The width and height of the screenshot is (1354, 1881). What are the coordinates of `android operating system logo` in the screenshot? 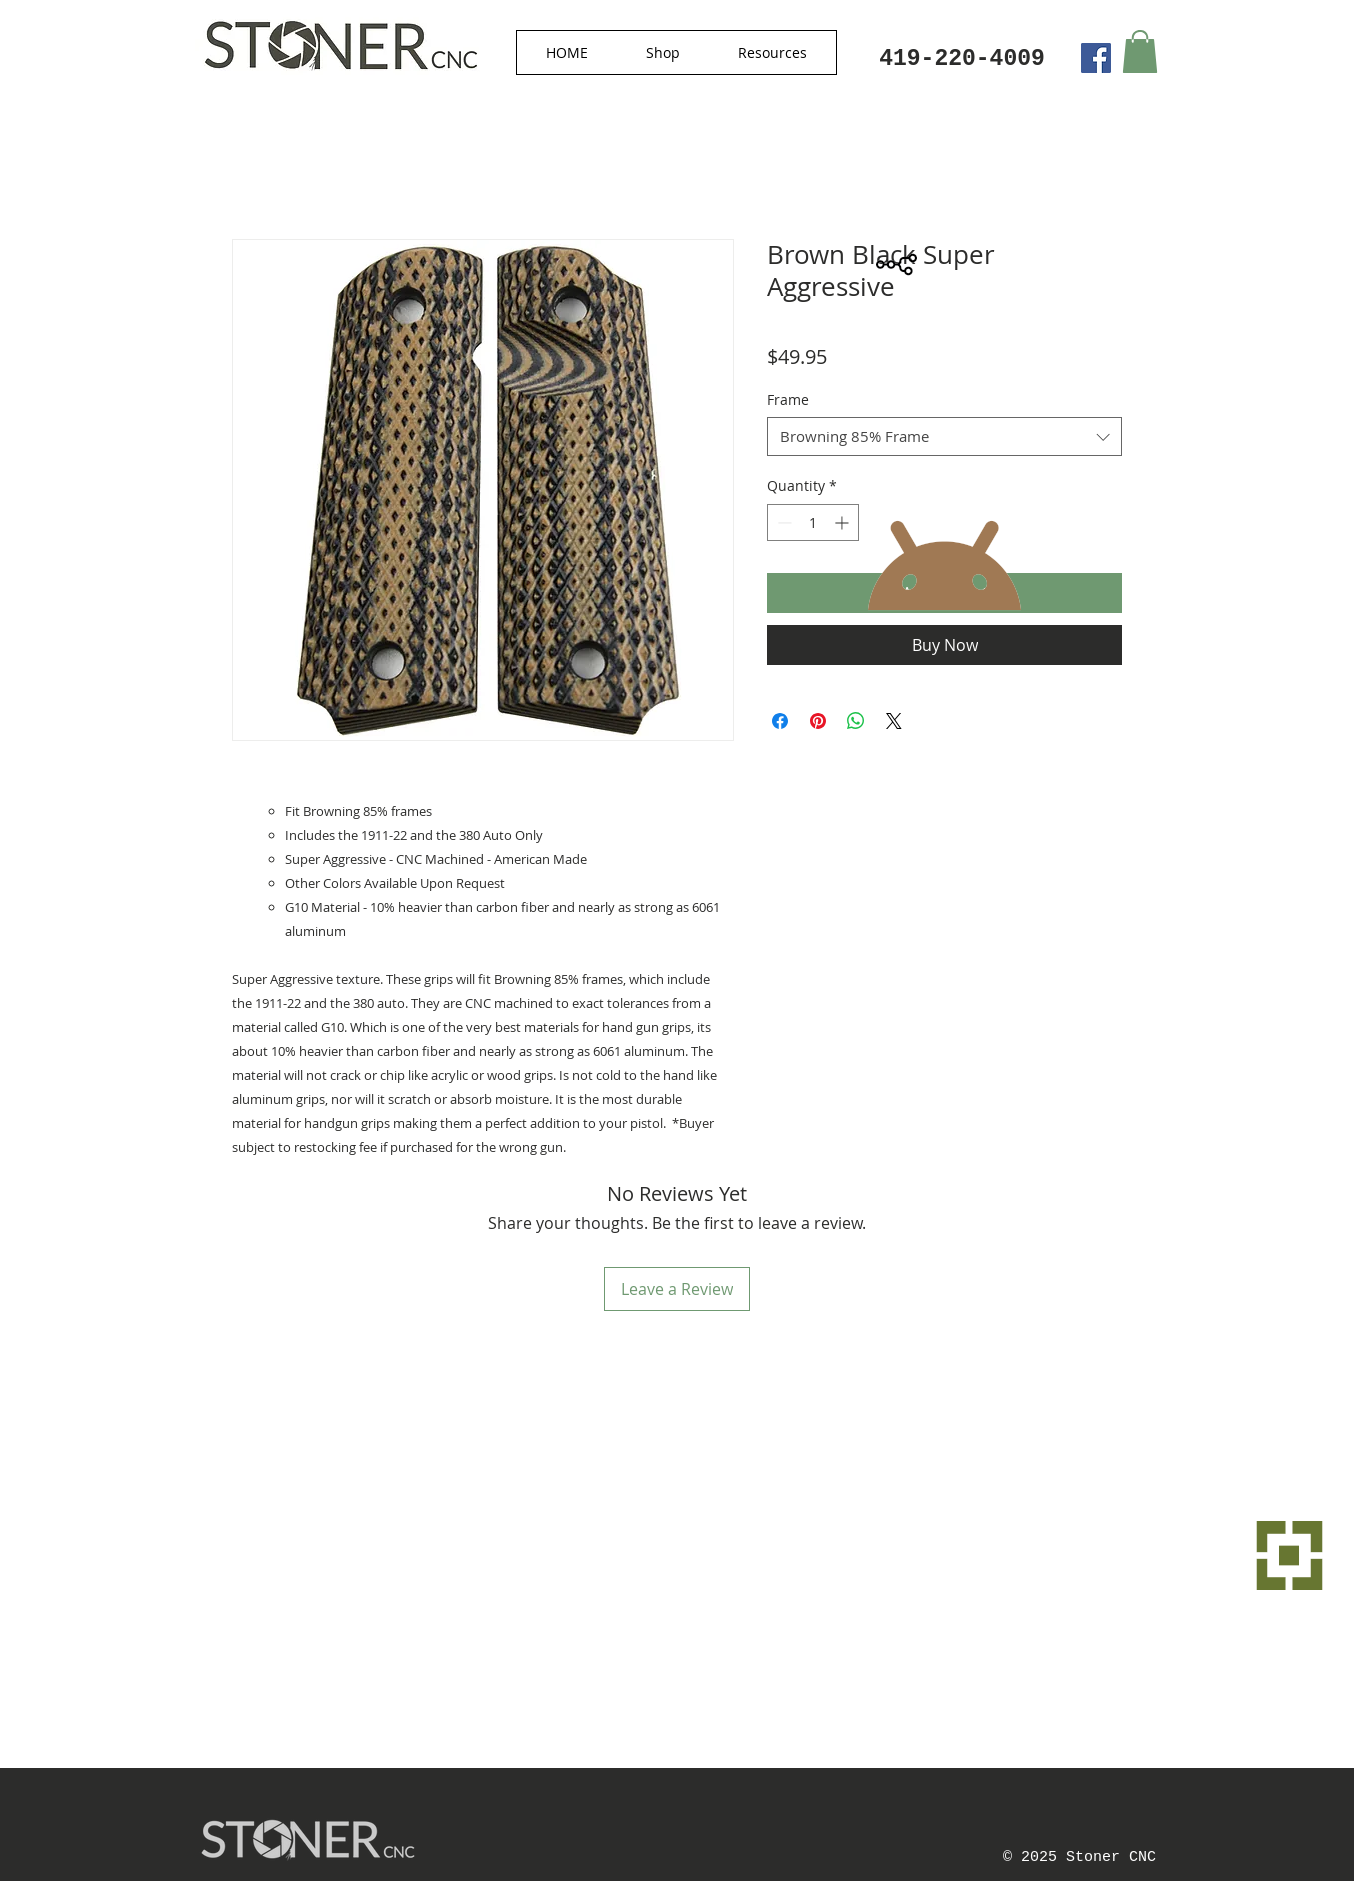 It's located at (944, 565).